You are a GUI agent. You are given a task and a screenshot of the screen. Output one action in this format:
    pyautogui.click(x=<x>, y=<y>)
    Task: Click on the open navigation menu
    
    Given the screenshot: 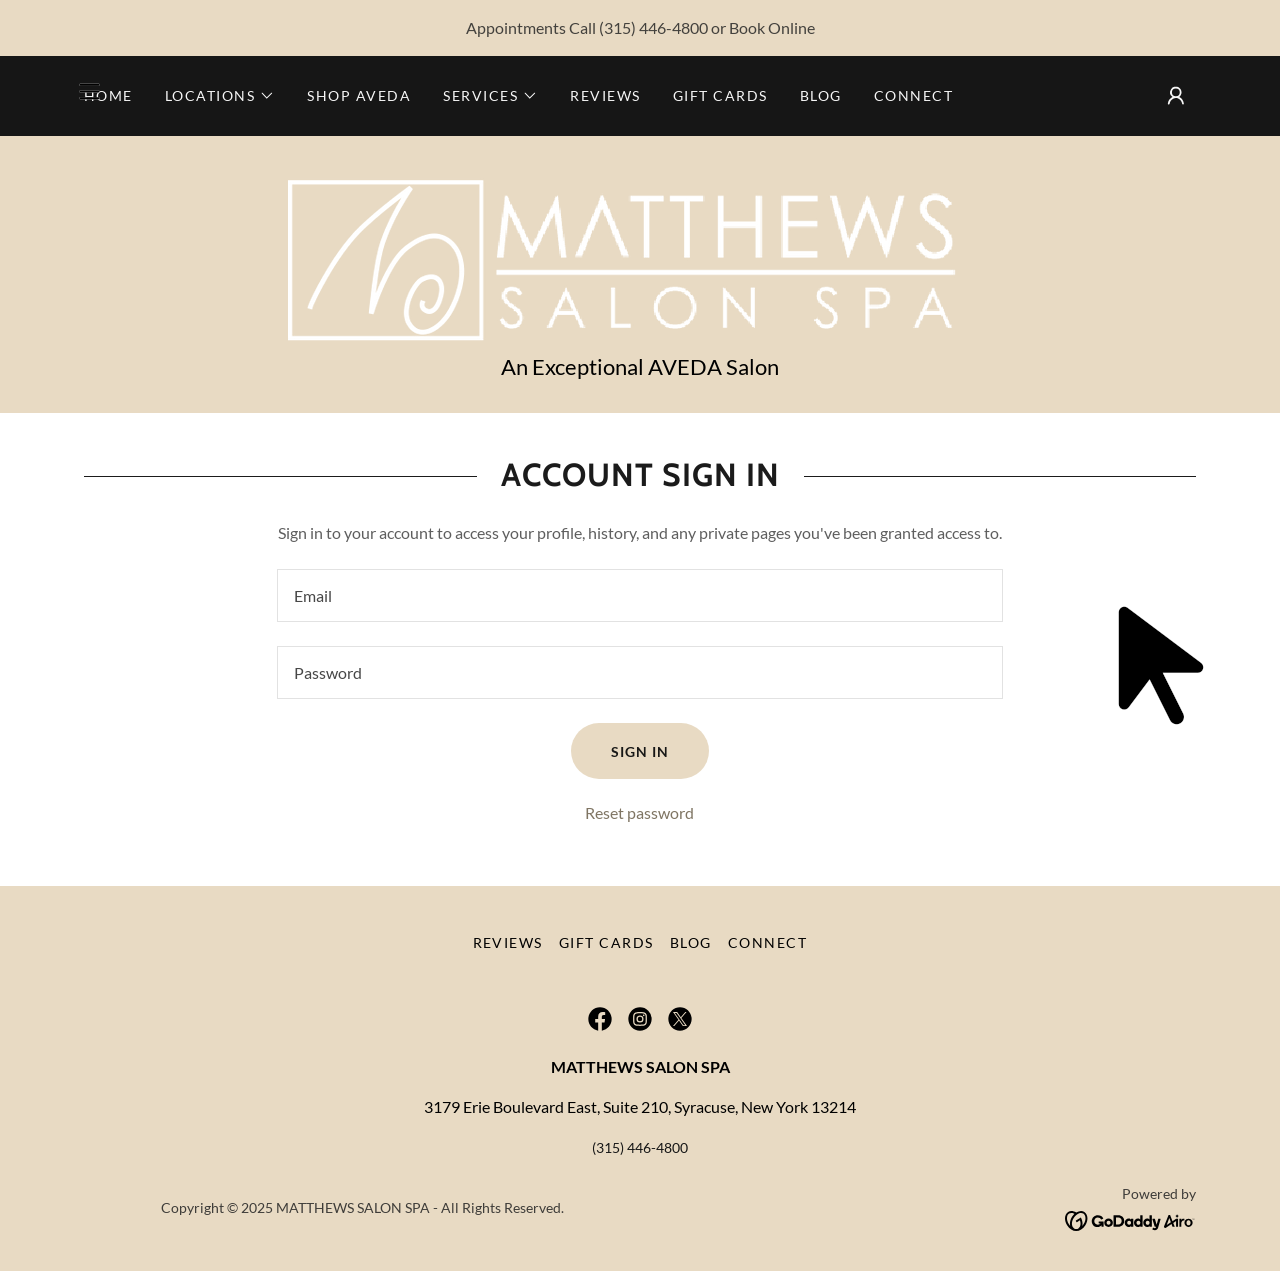 What is the action you would take?
    pyautogui.click(x=89, y=91)
    